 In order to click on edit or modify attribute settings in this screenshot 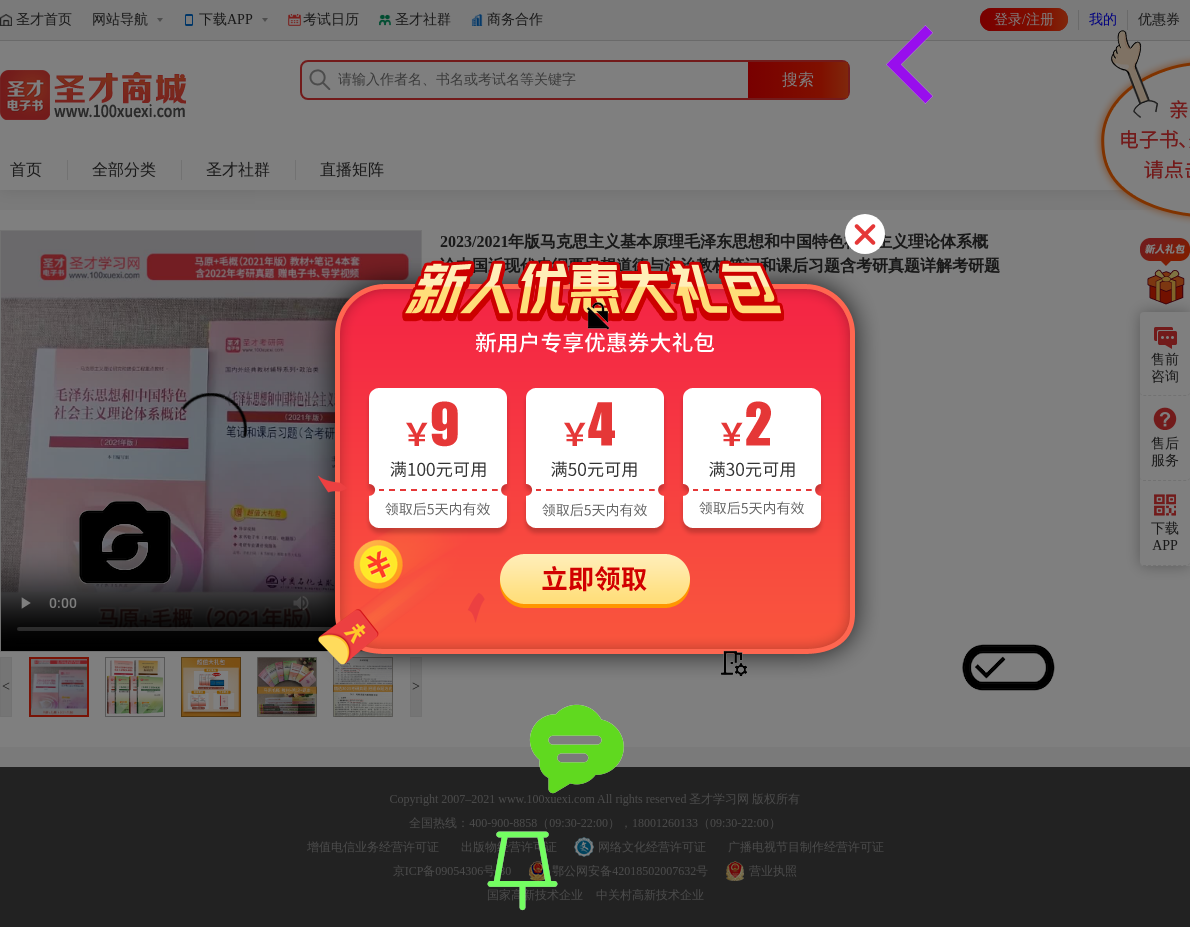, I will do `click(1008, 667)`.